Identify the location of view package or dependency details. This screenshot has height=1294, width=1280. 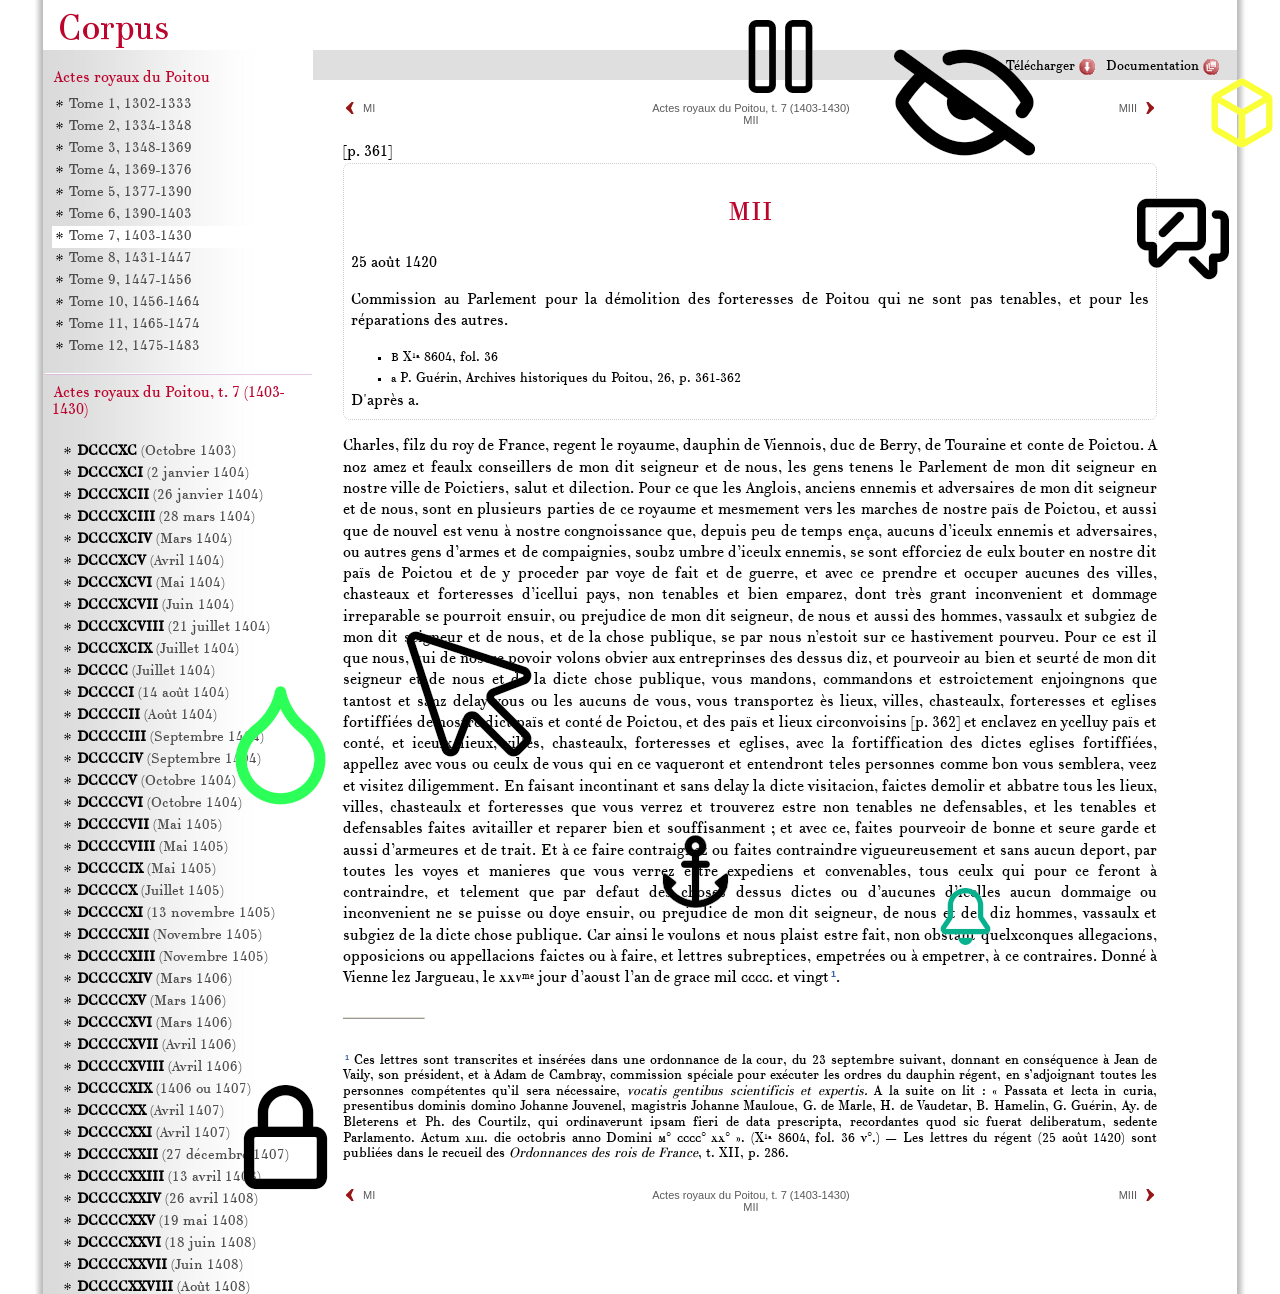
(1242, 113).